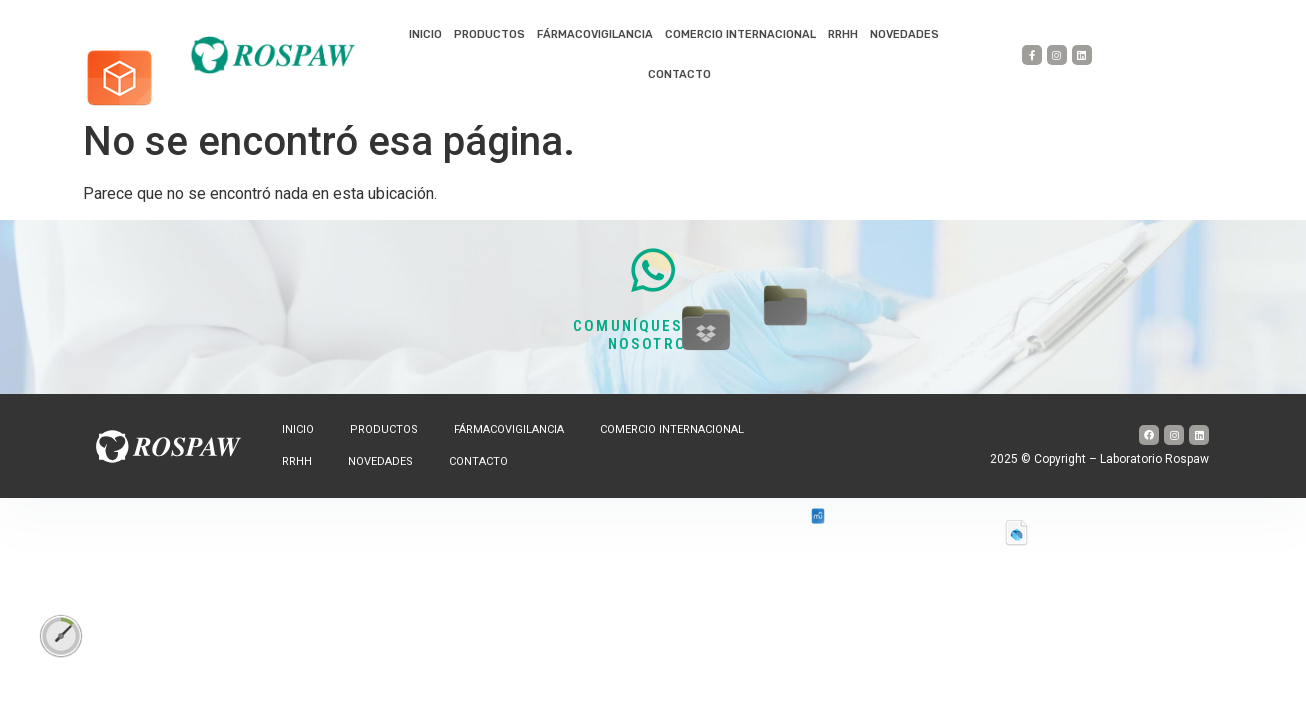 The image size is (1306, 720). What do you see at coordinates (61, 636) in the screenshot?
I see `open sysprof system profiler` at bounding box center [61, 636].